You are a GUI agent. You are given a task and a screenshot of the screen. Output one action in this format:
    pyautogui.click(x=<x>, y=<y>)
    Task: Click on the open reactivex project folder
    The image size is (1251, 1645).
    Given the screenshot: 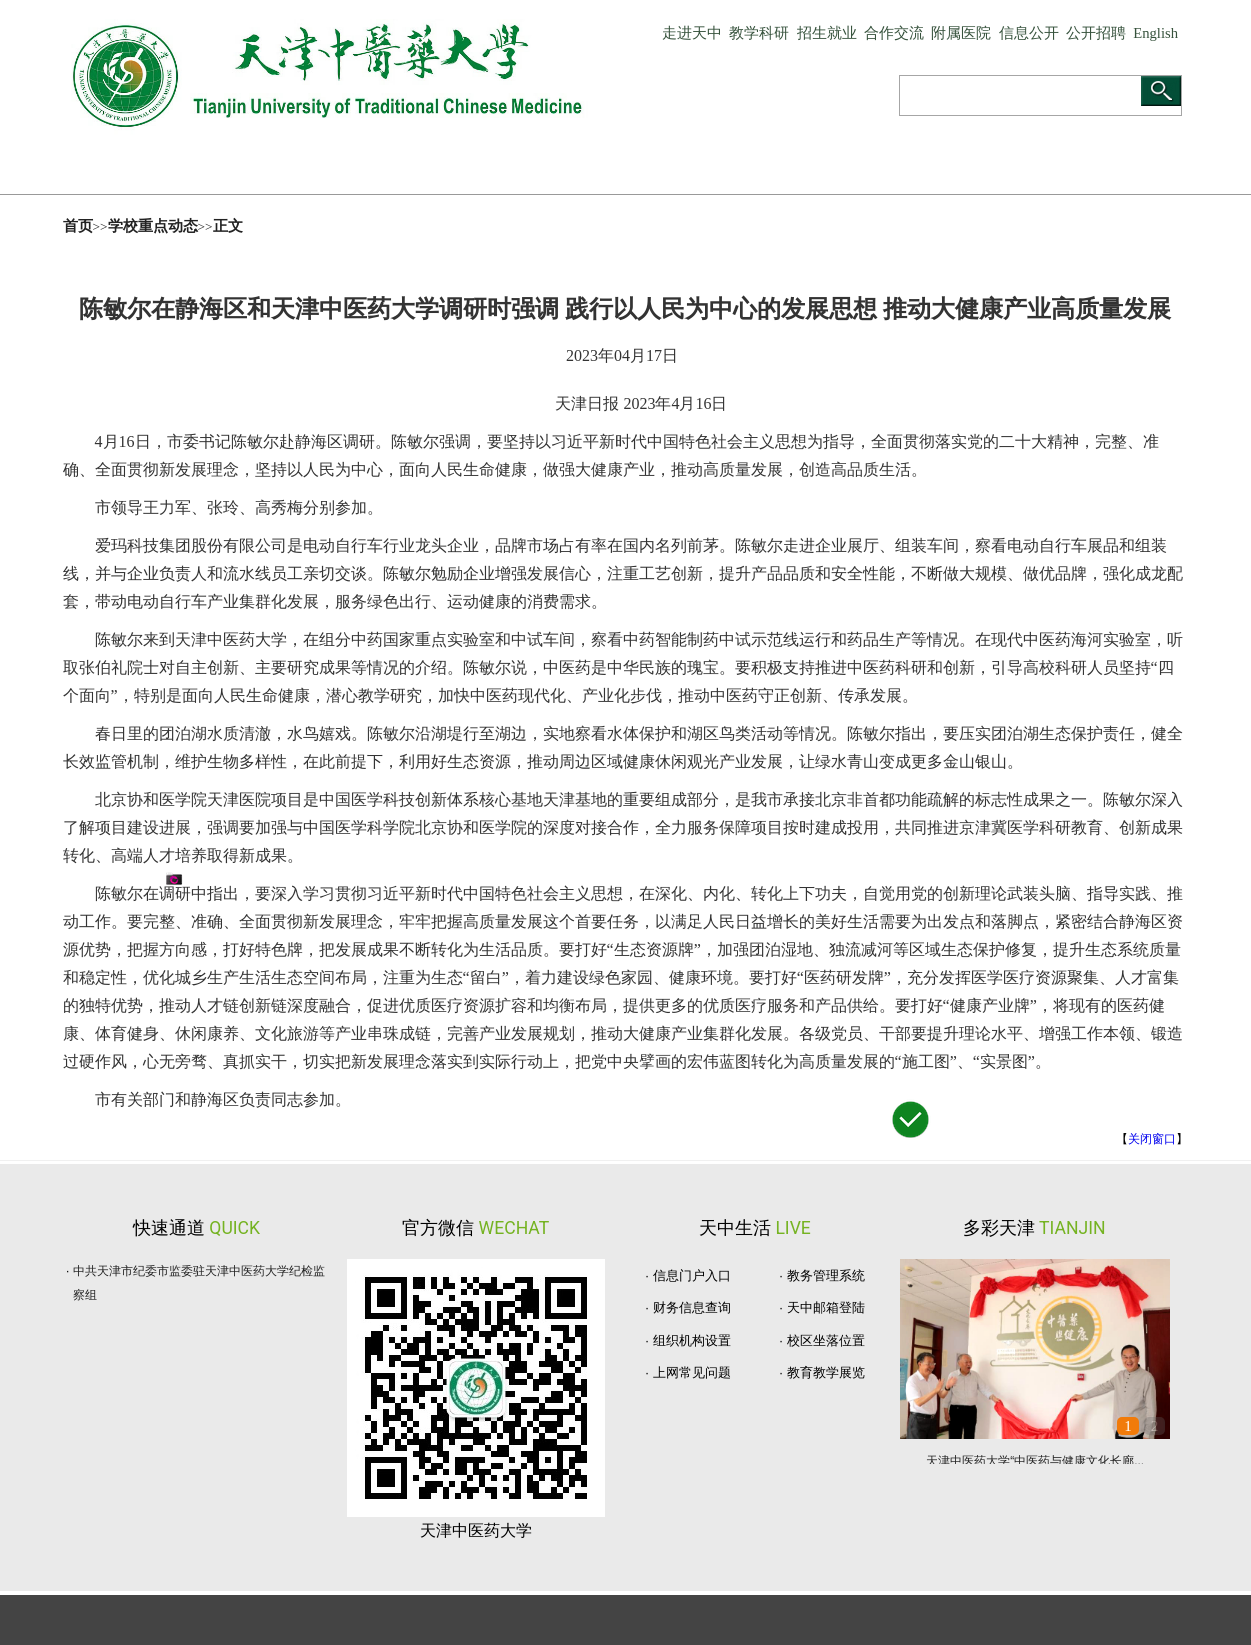 What is the action you would take?
    pyautogui.click(x=174, y=879)
    